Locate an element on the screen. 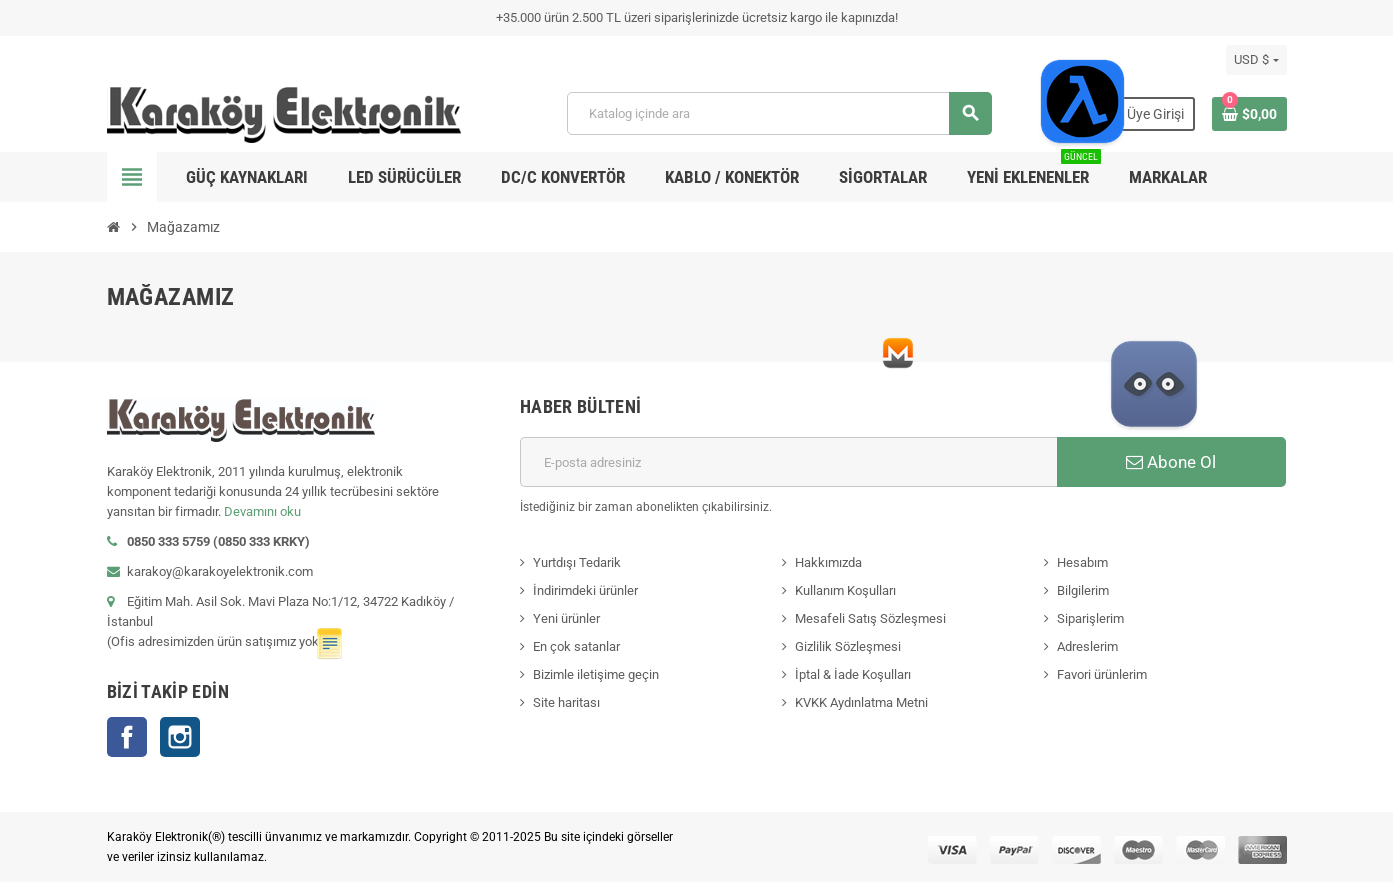 The width and height of the screenshot is (1393, 882). open the notes app is located at coordinates (329, 643).